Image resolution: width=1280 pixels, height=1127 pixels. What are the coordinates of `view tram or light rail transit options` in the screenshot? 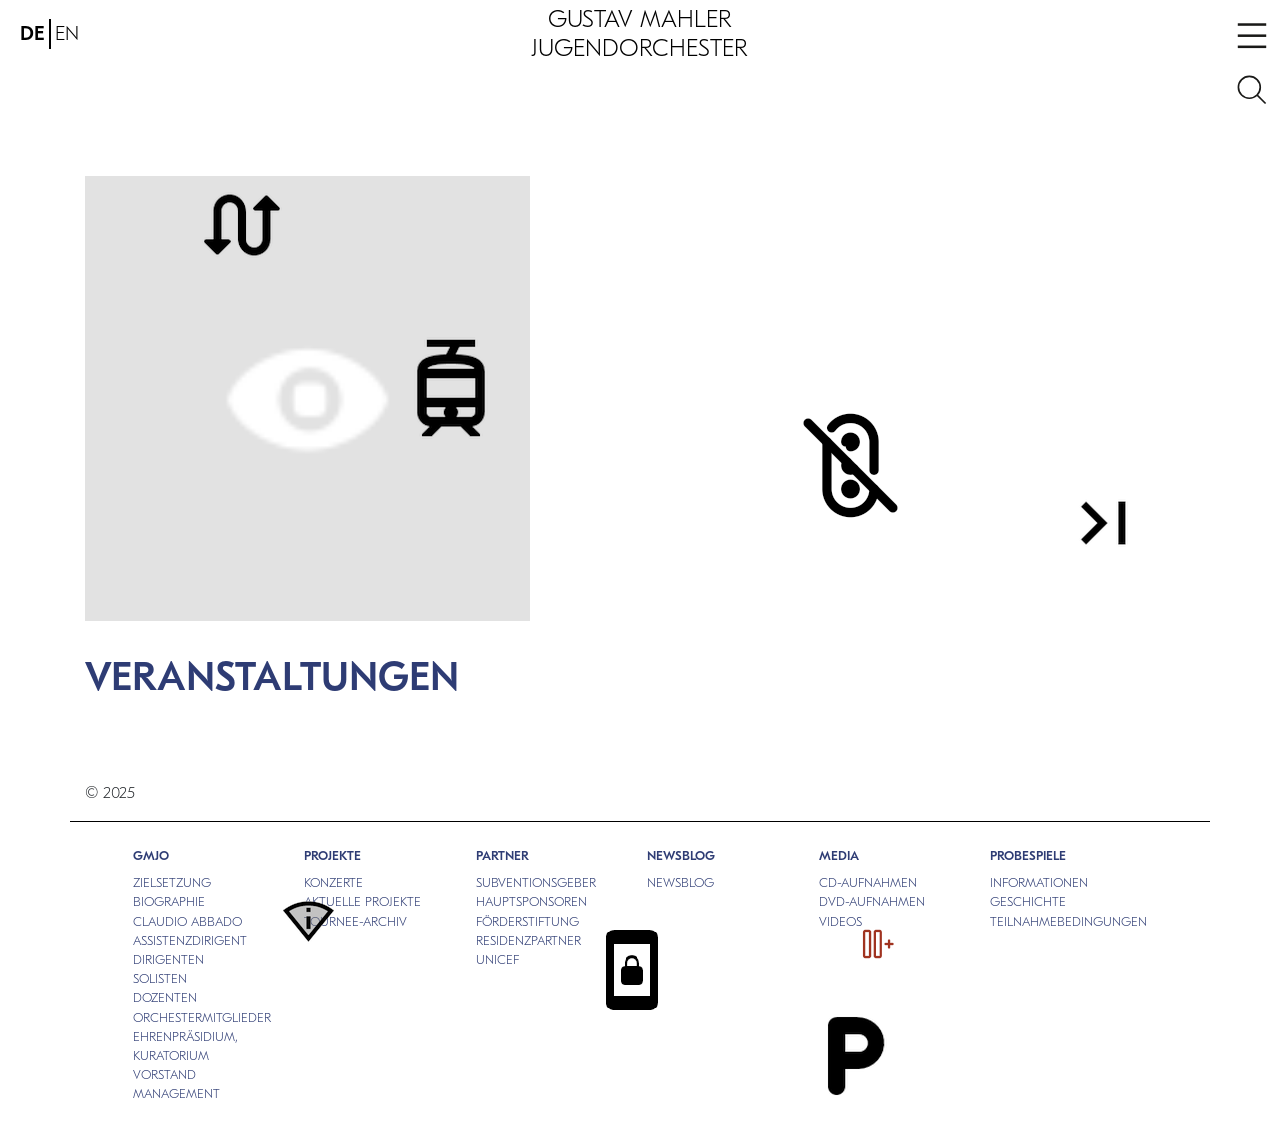 It's located at (451, 388).